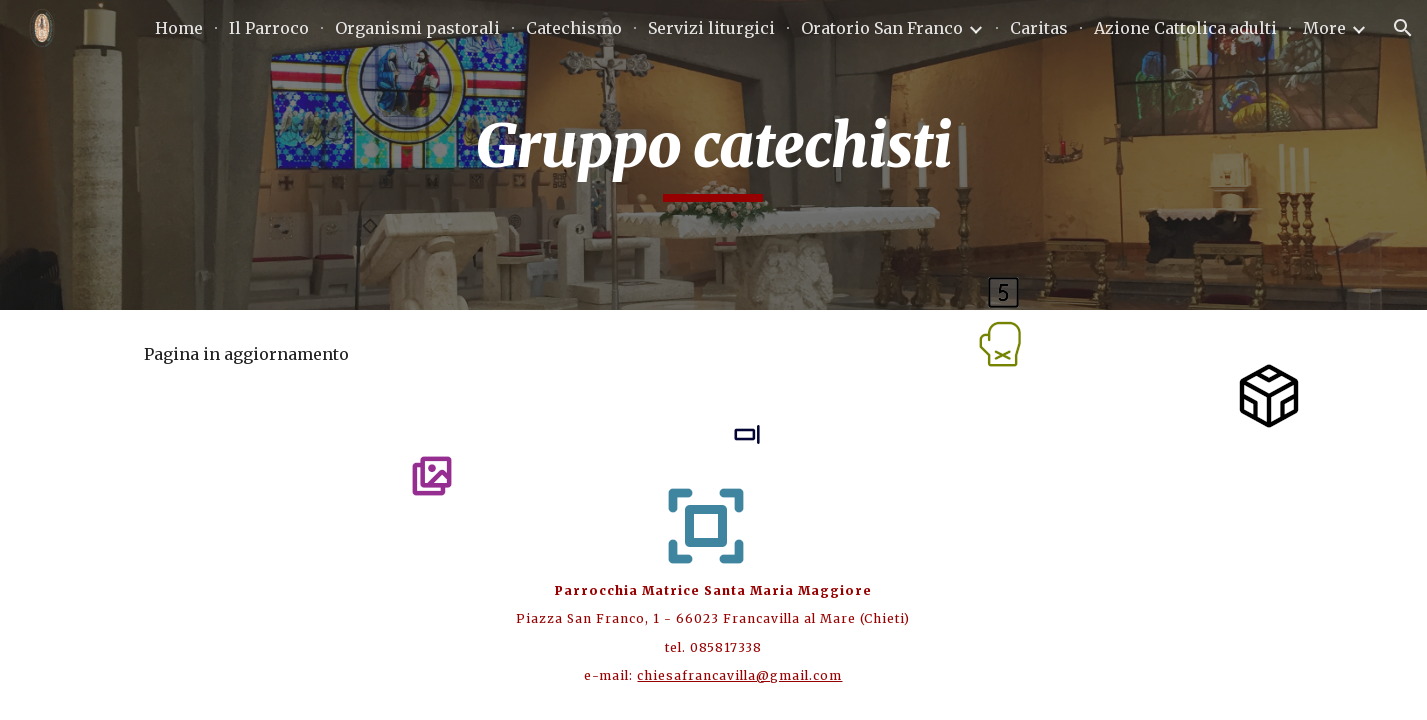 The image size is (1427, 720). Describe the element at coordinates (747, 434) in the screenshot. I see `align content to the right` at that location.